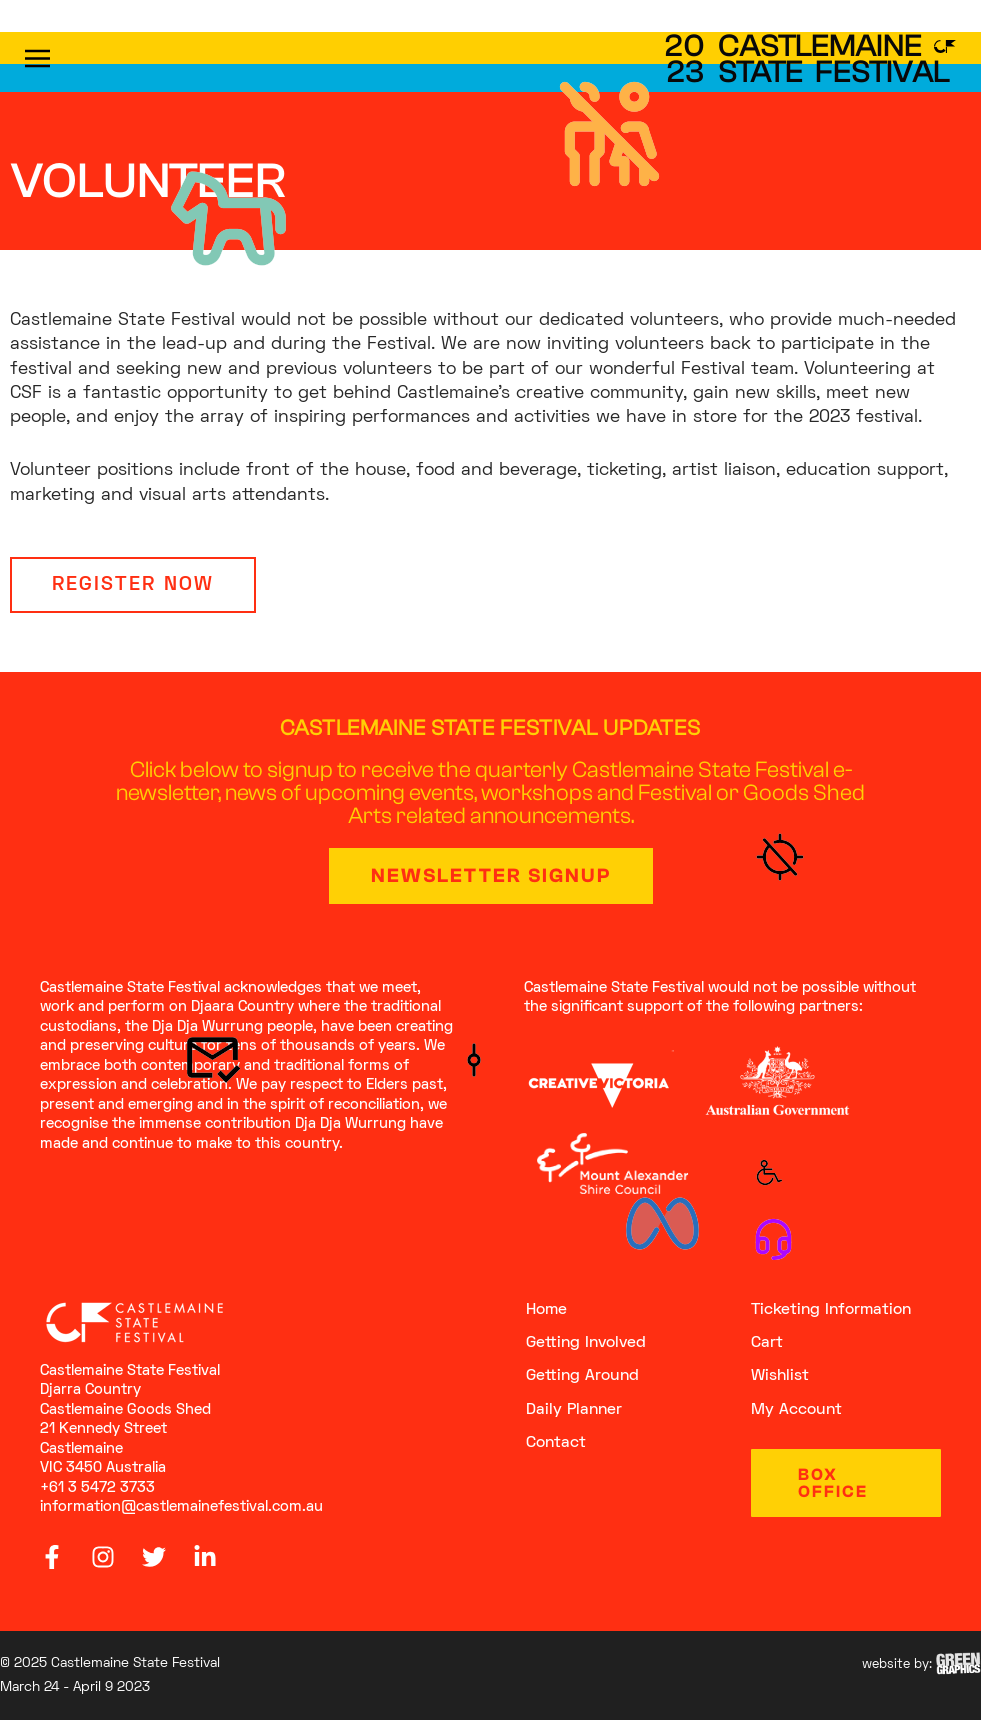  Describe the element at coordinates (228, 218) in the screenshot. I see `access equestrian or horseback riding features` at that location.